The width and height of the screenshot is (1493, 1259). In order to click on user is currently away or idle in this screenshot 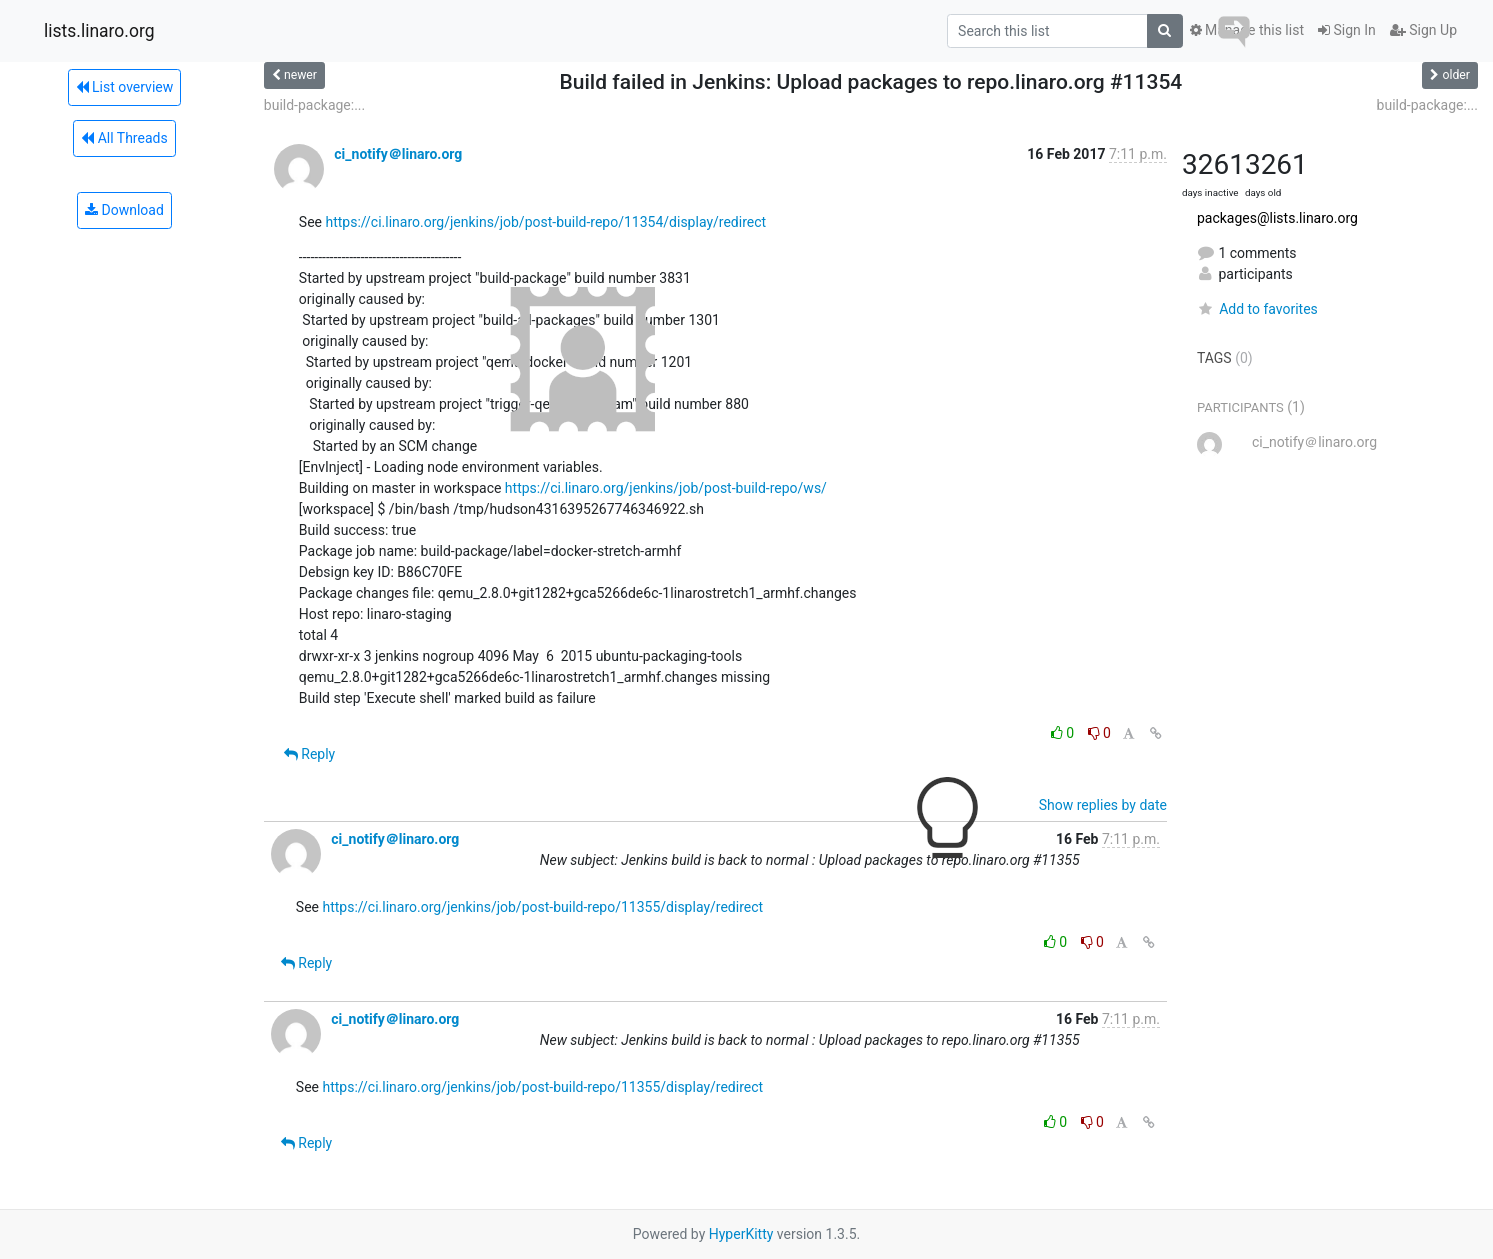, I will do `click(1234, 32)`.